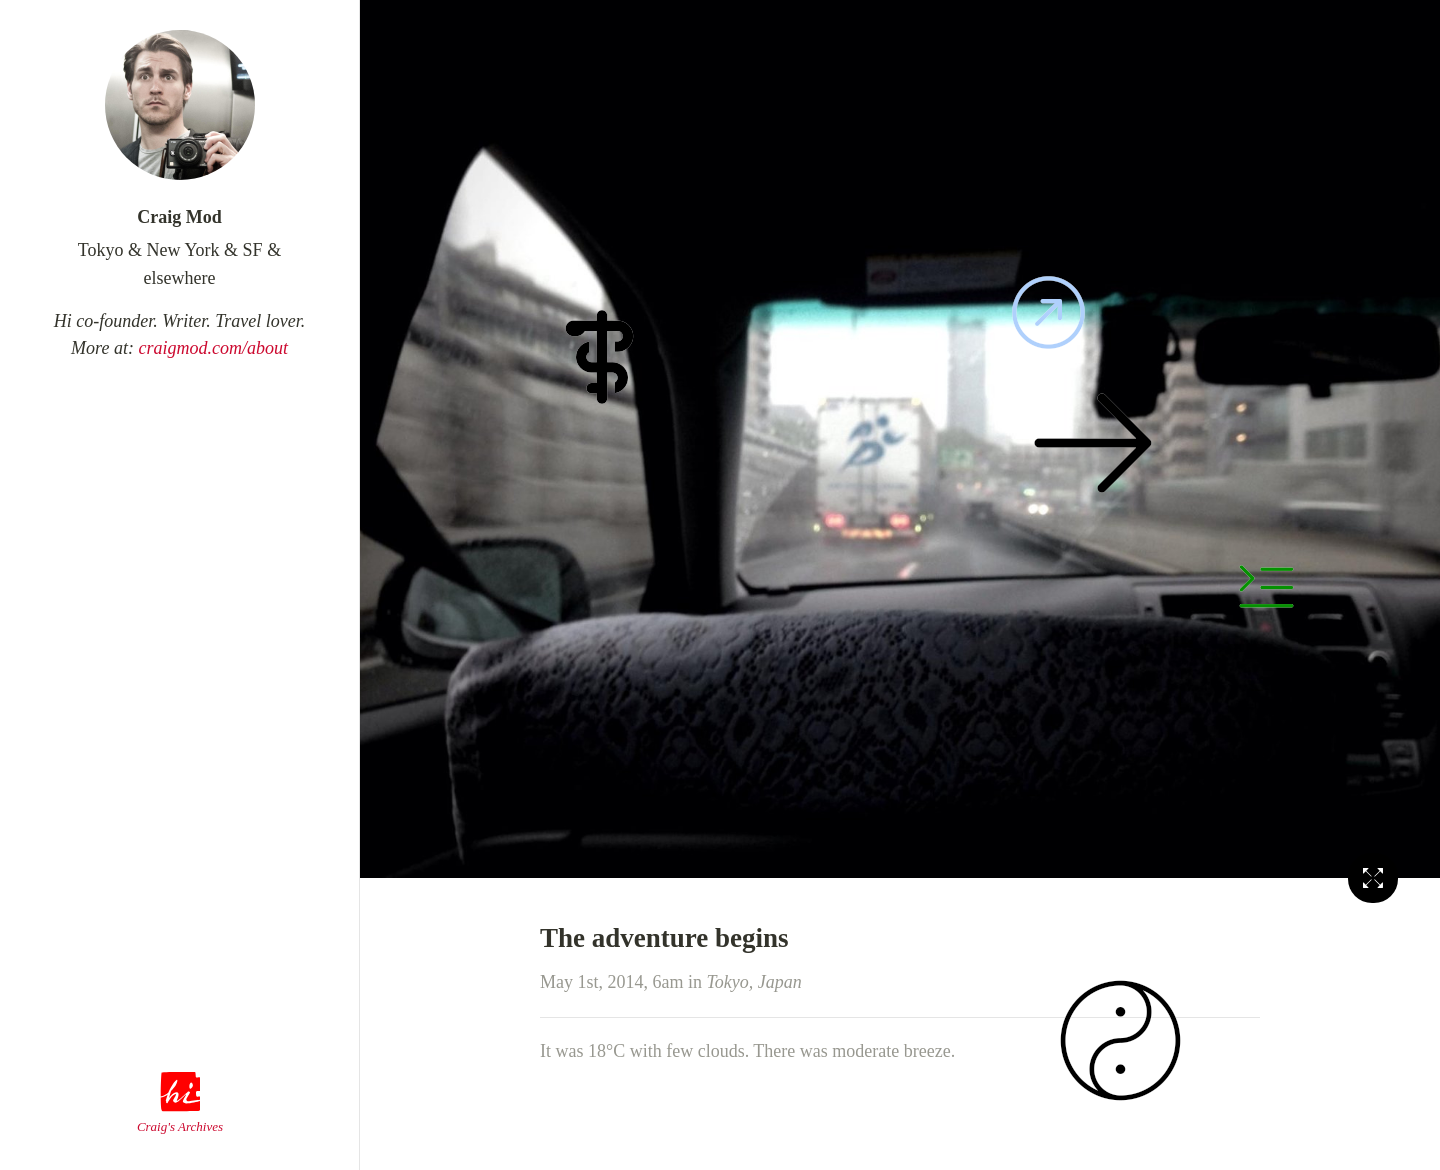 Image resolution: width=1440 pixels, height=1170 pixels. Describe the element at coordinates (1266, 587) in the screenshot. I see `increase text indent level` at that location.